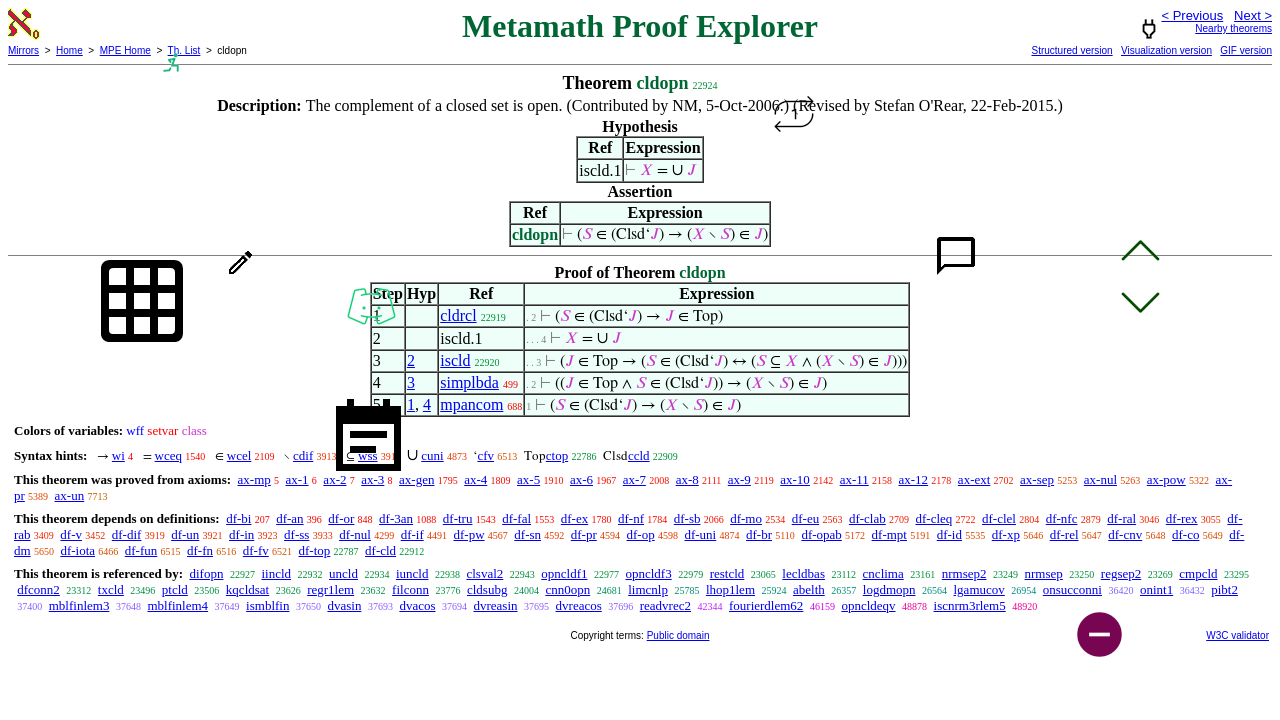 Image resolution: width=1280 pixels, height=720 pixels. What do you see at coordinates (240, 262) in the screenshot?
I see `create or compose new content` at bounding box center [240, 262].